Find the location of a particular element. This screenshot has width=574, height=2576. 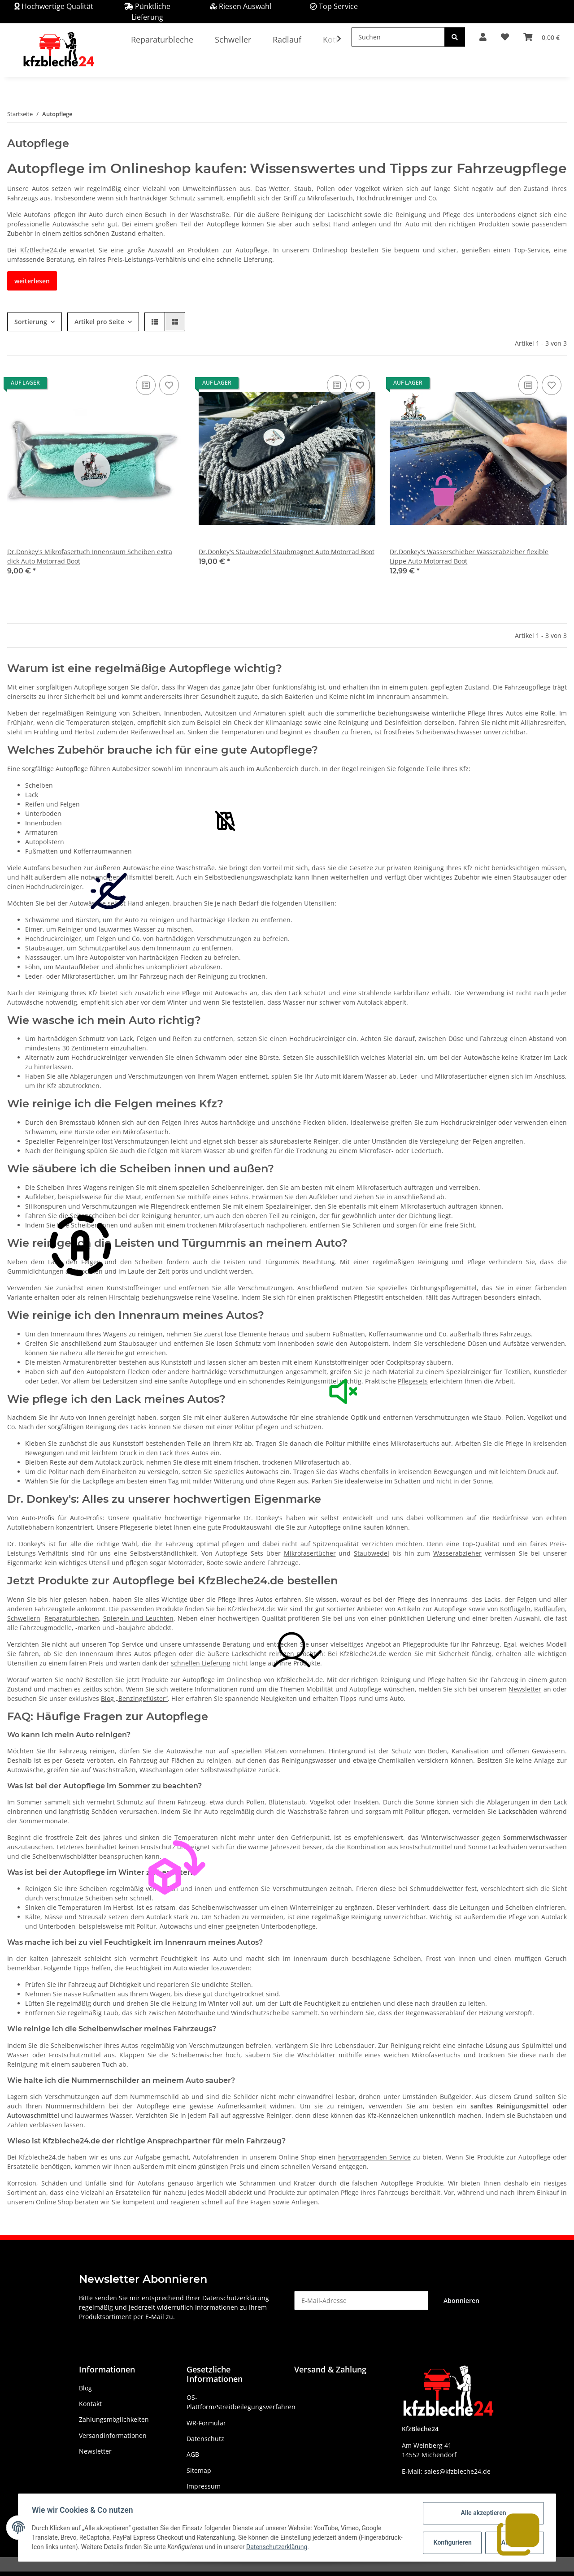

verify or approve a user account is located at coordinates (296, 1651).